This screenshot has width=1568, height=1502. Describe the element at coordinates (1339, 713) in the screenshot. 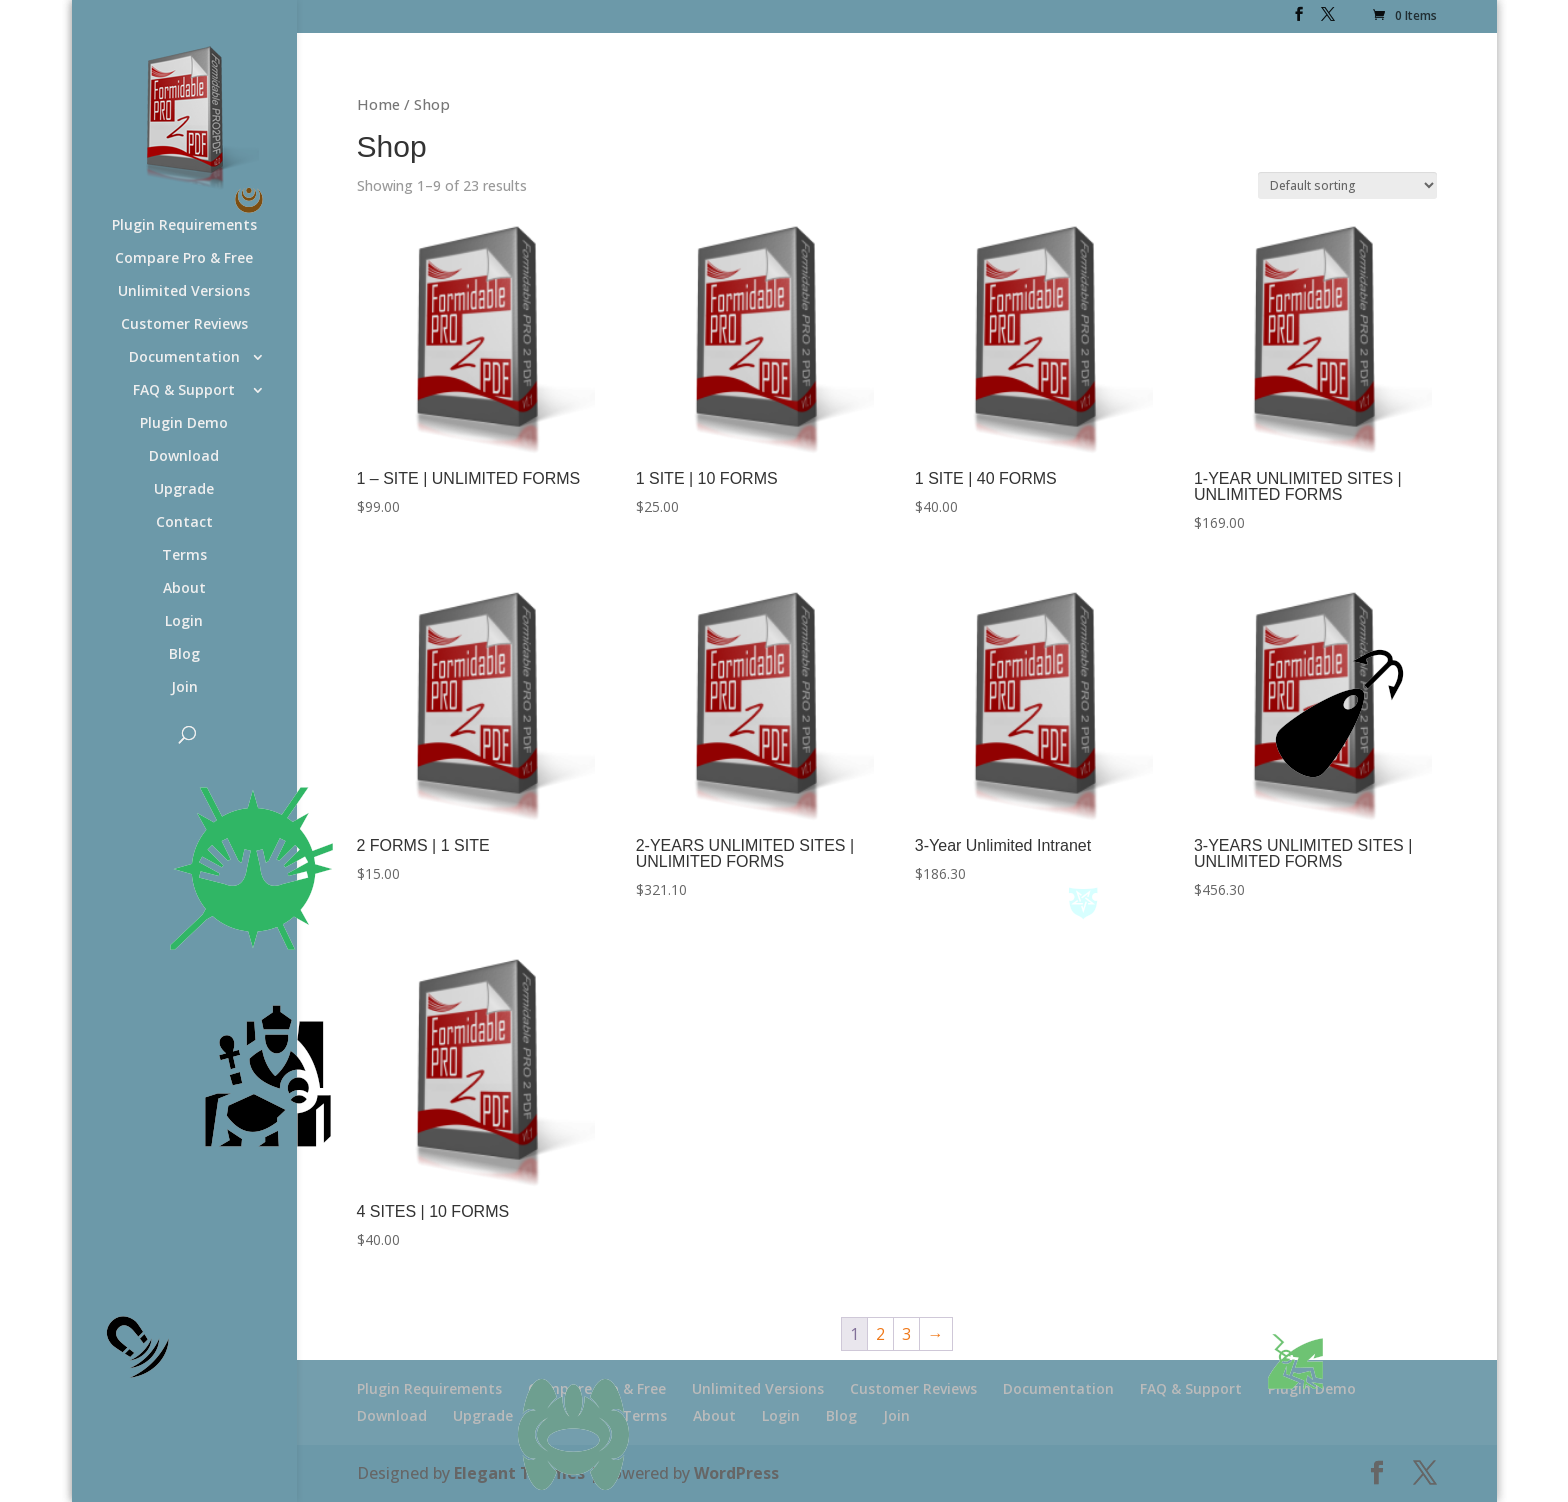

I see `fishing lure or tackle equipment in a game inventory` at that location.